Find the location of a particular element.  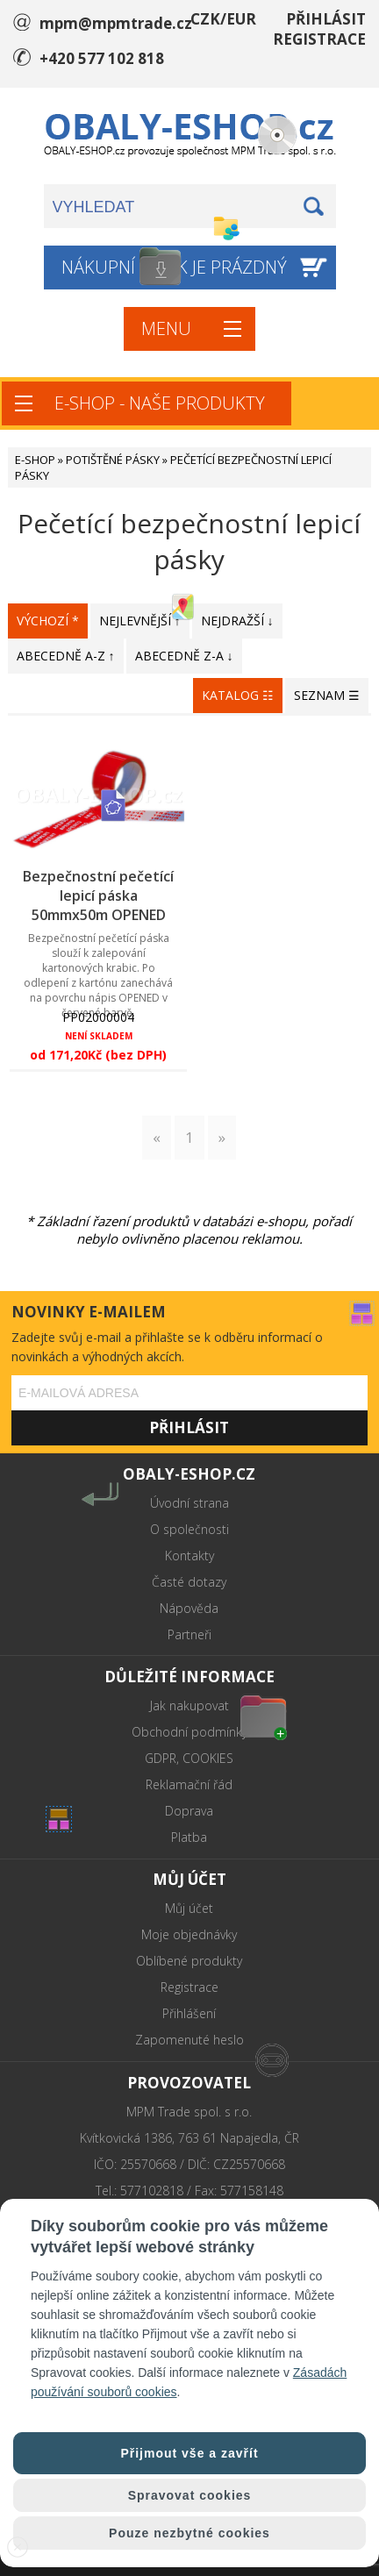

create a new folder is located at coordinates (263, 1716).